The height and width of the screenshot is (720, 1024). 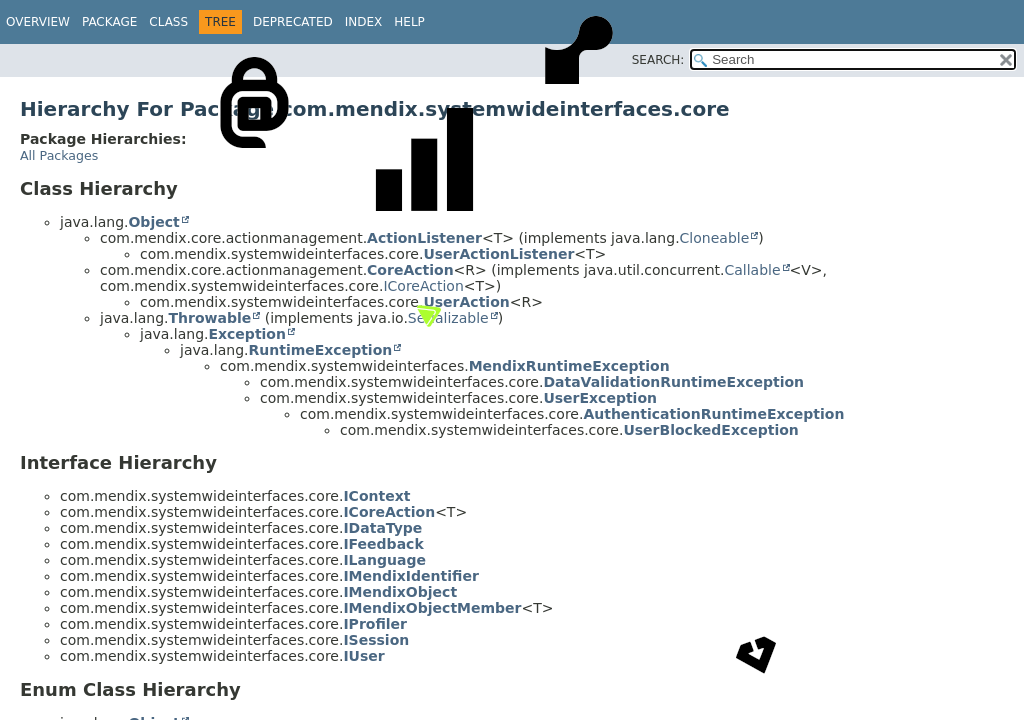 What do you see at coordinates (424, 159) in the screenshot?
I see `open bookmeter app` at bounding box center [424, 159].